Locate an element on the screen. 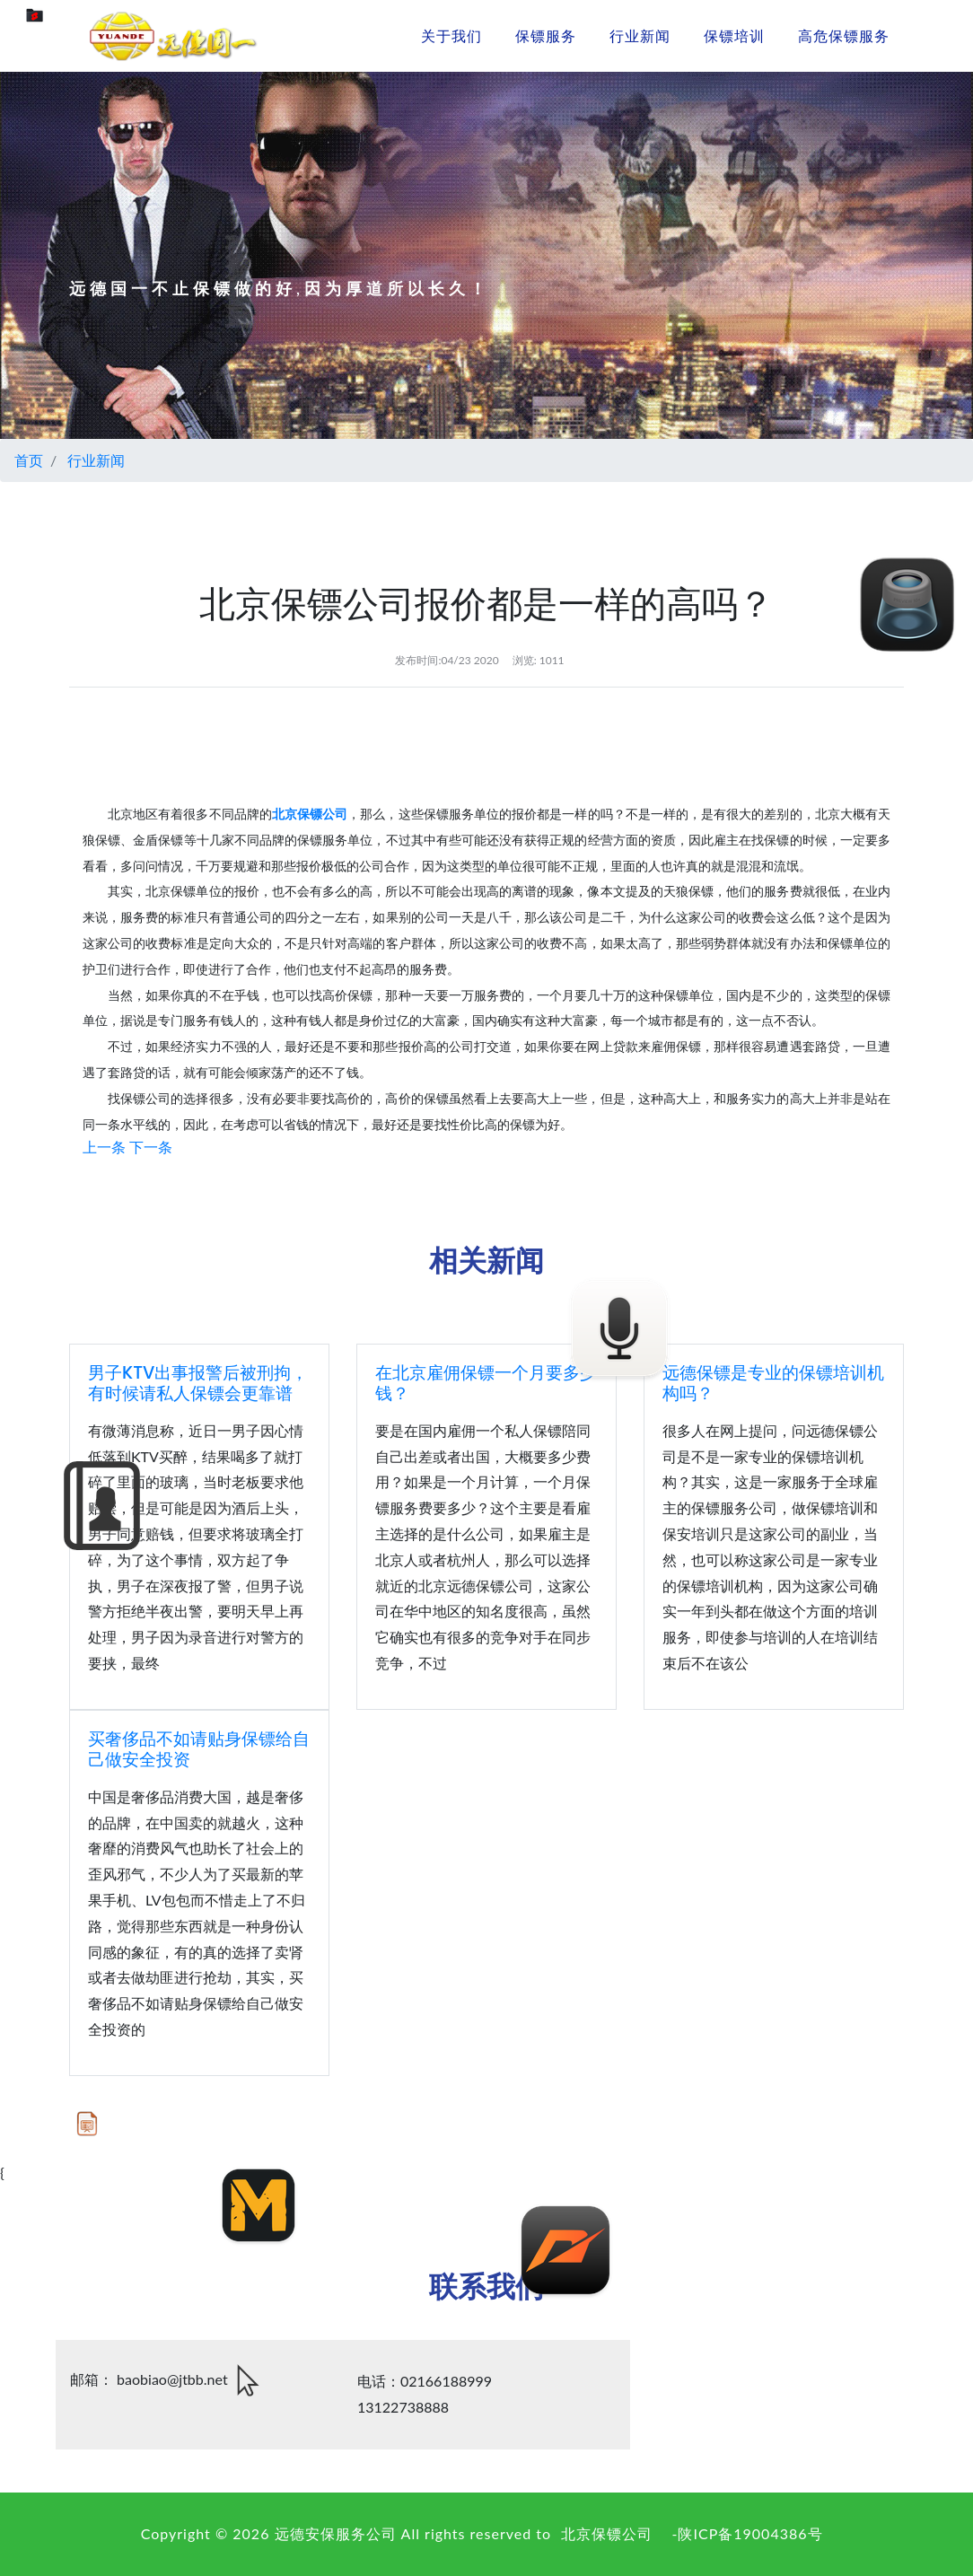  access microphone settings is located at coordinates (619, 1328).